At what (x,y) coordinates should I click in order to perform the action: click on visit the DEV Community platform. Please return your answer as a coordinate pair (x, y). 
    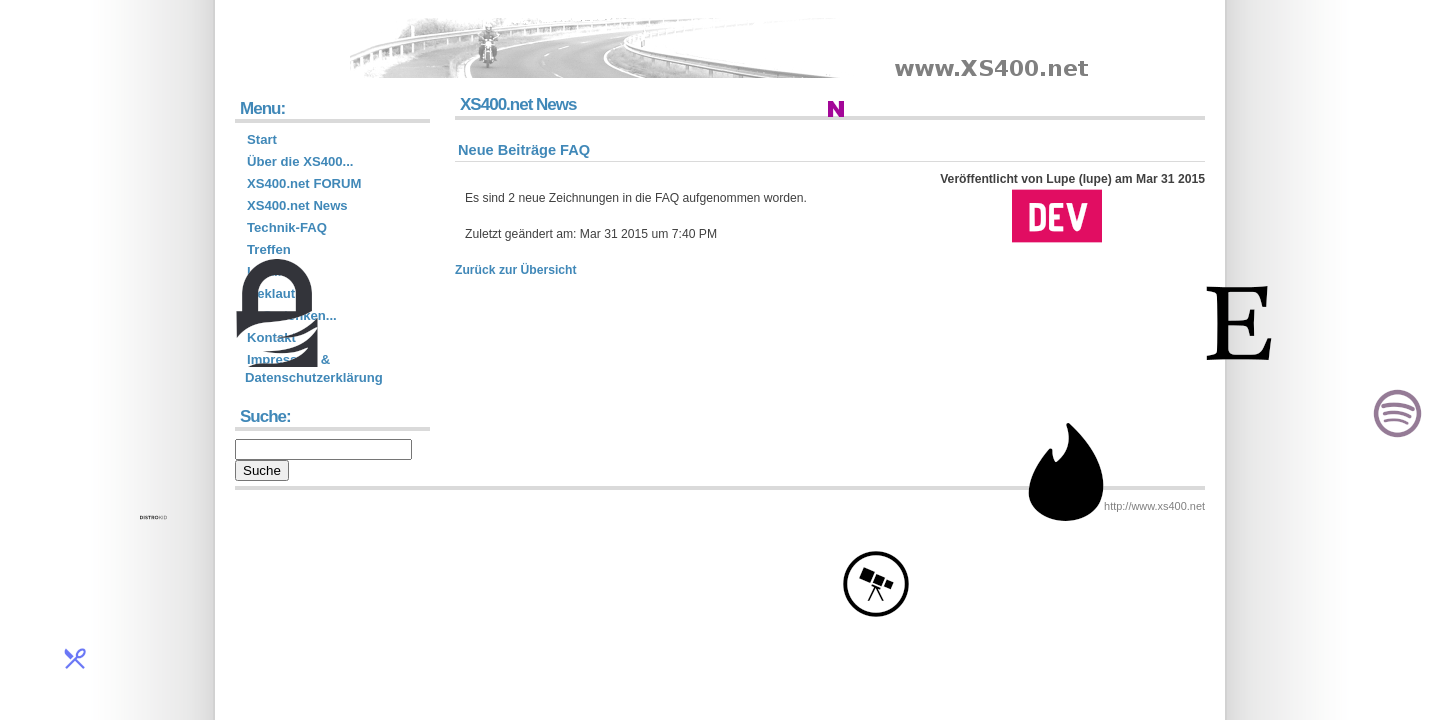
    Looking at the image, I should click on (1057, 216).